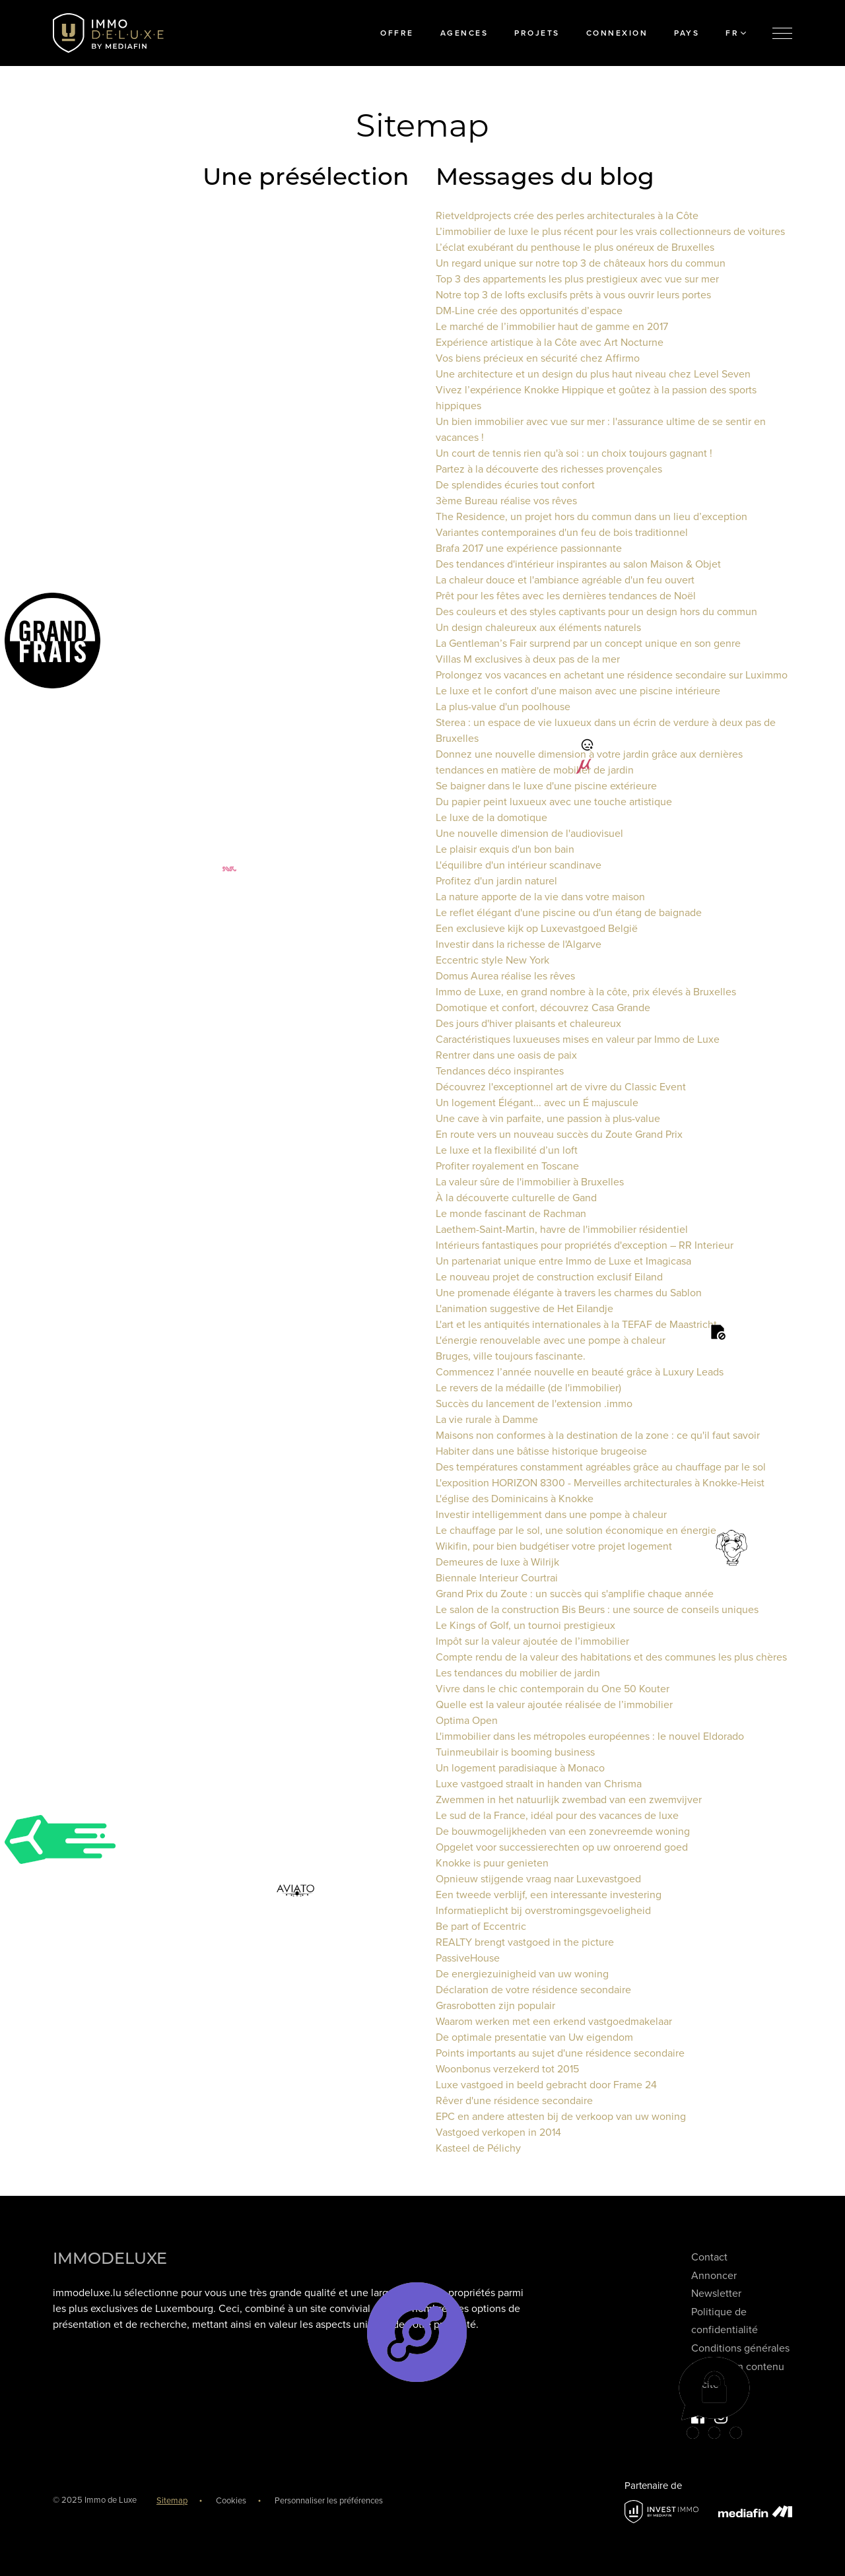  What do you see at coordinates (714, 2398) in the screenshot?
I see `open Threema secure messaging app` at bounding box center [714, 2398].